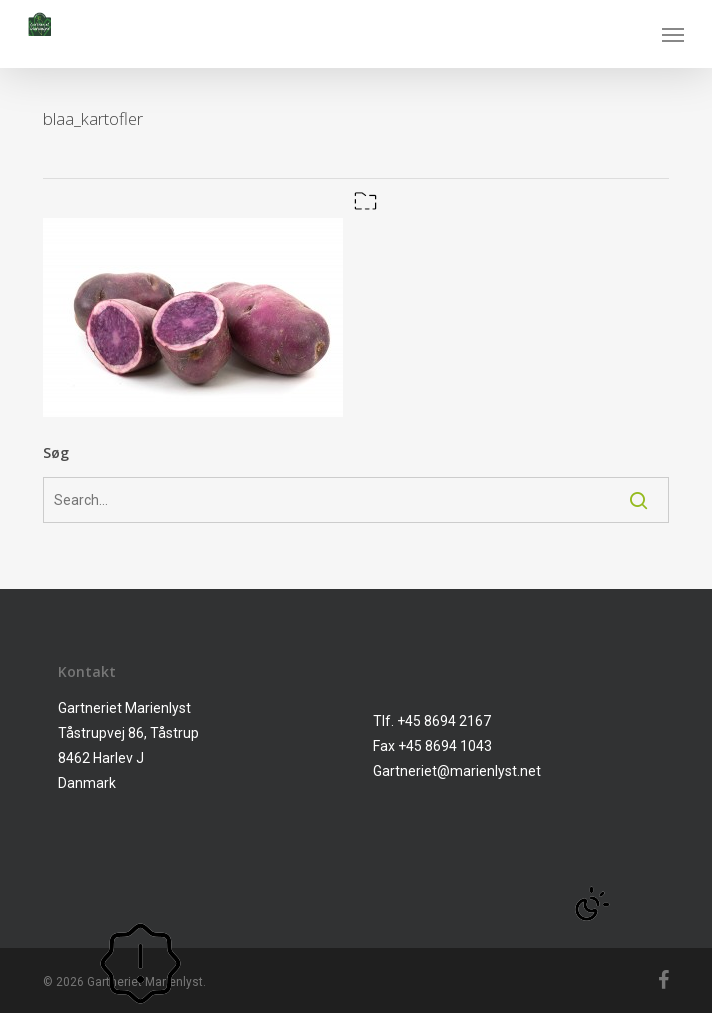  Describe the element at coordinates (140, 963) in the screenshot. I see `indicates a warning or alert requiring attention` at that location.